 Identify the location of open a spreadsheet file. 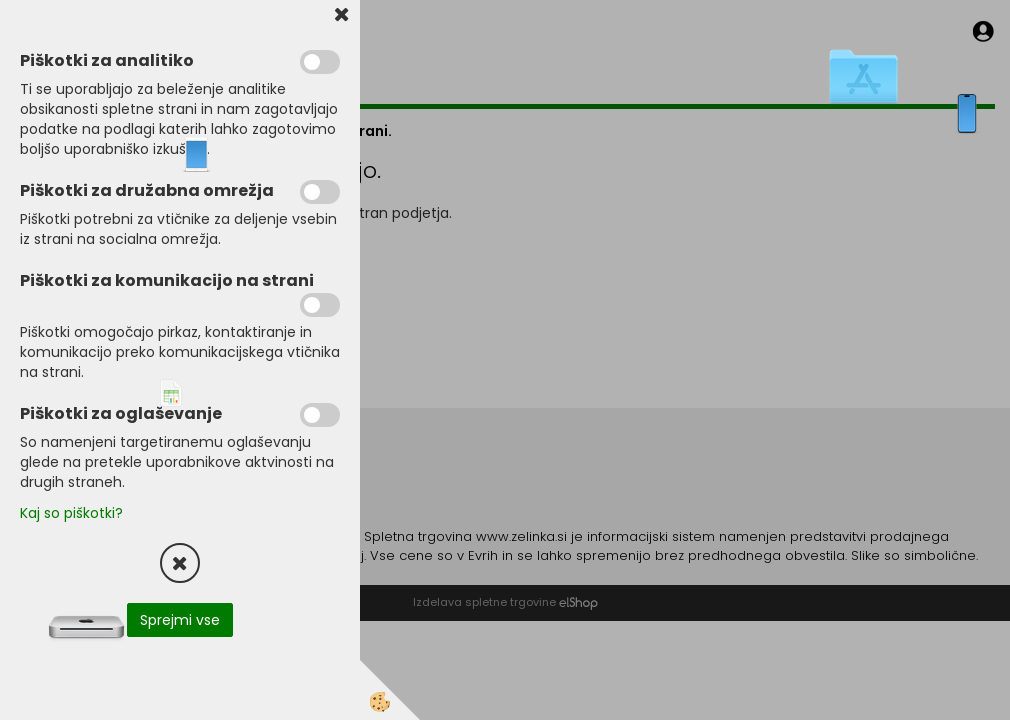
(171, 393).